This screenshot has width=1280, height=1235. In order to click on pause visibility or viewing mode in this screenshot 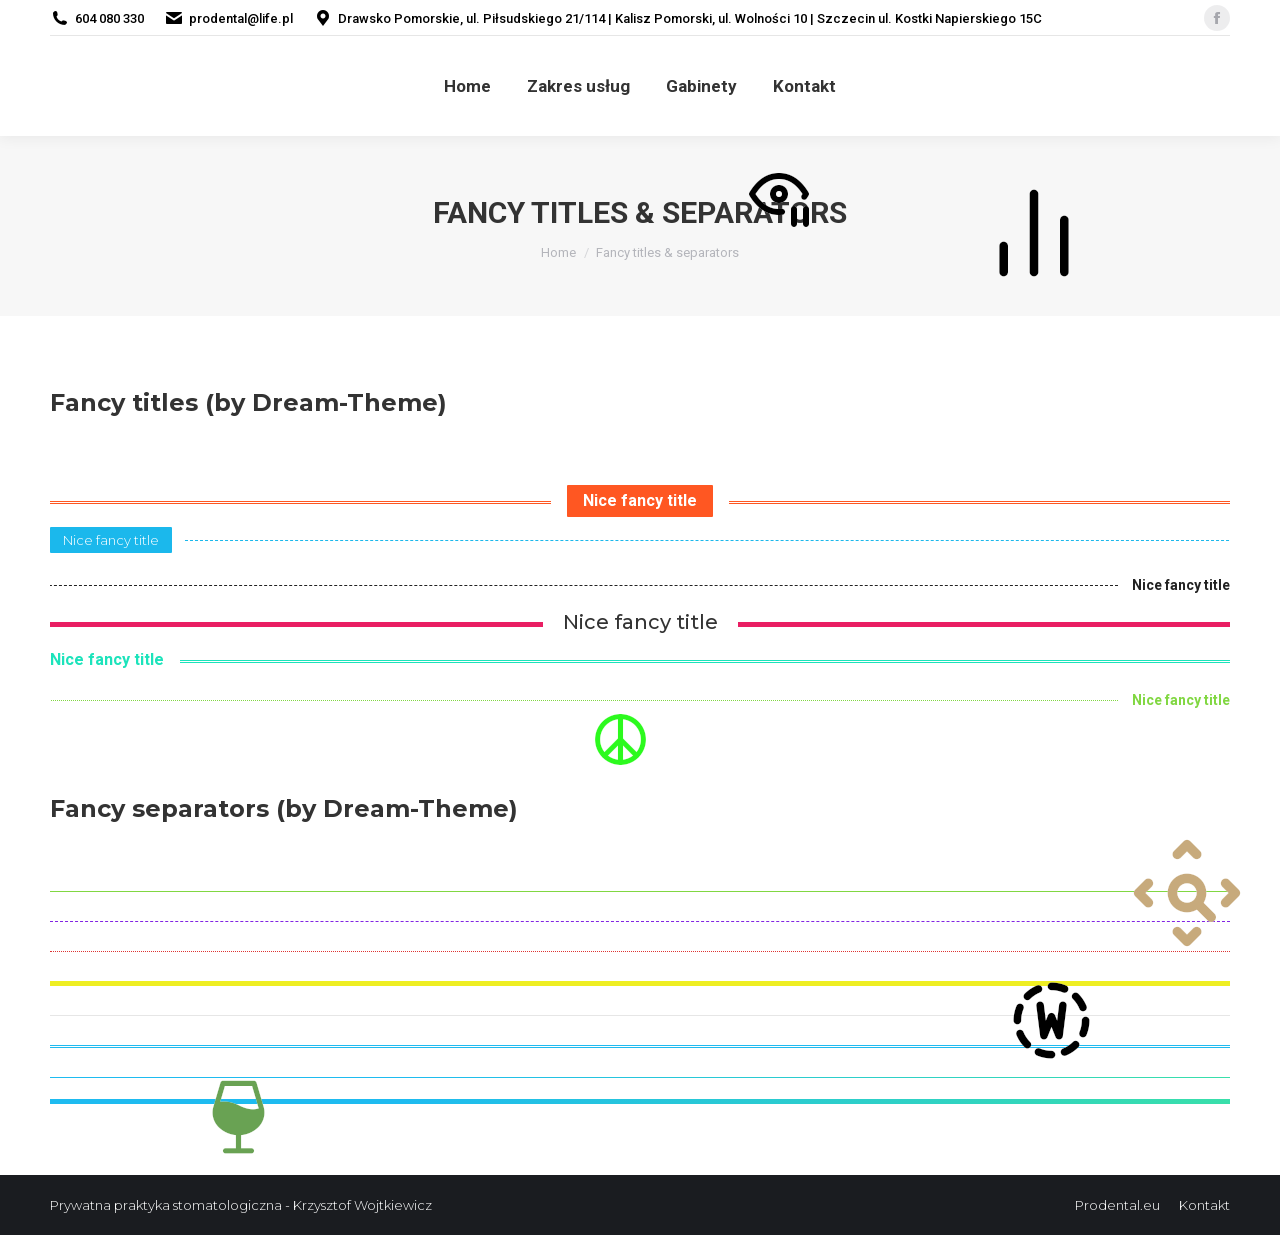, I will do `click(779, 194)`.